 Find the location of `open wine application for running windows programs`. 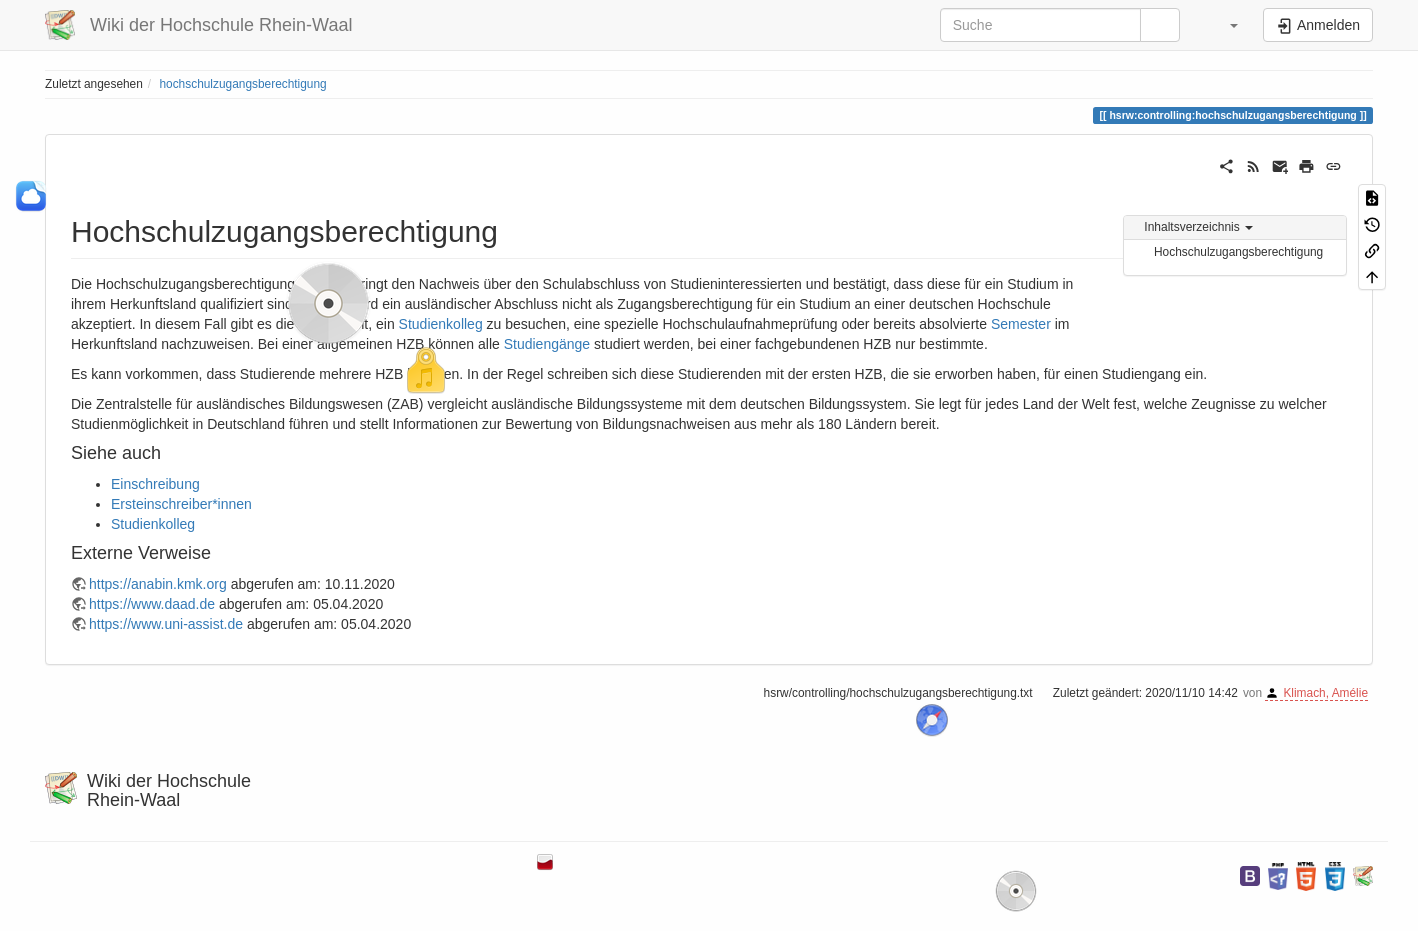

open wine application for running windows programs is located at coordinates (545, 862).